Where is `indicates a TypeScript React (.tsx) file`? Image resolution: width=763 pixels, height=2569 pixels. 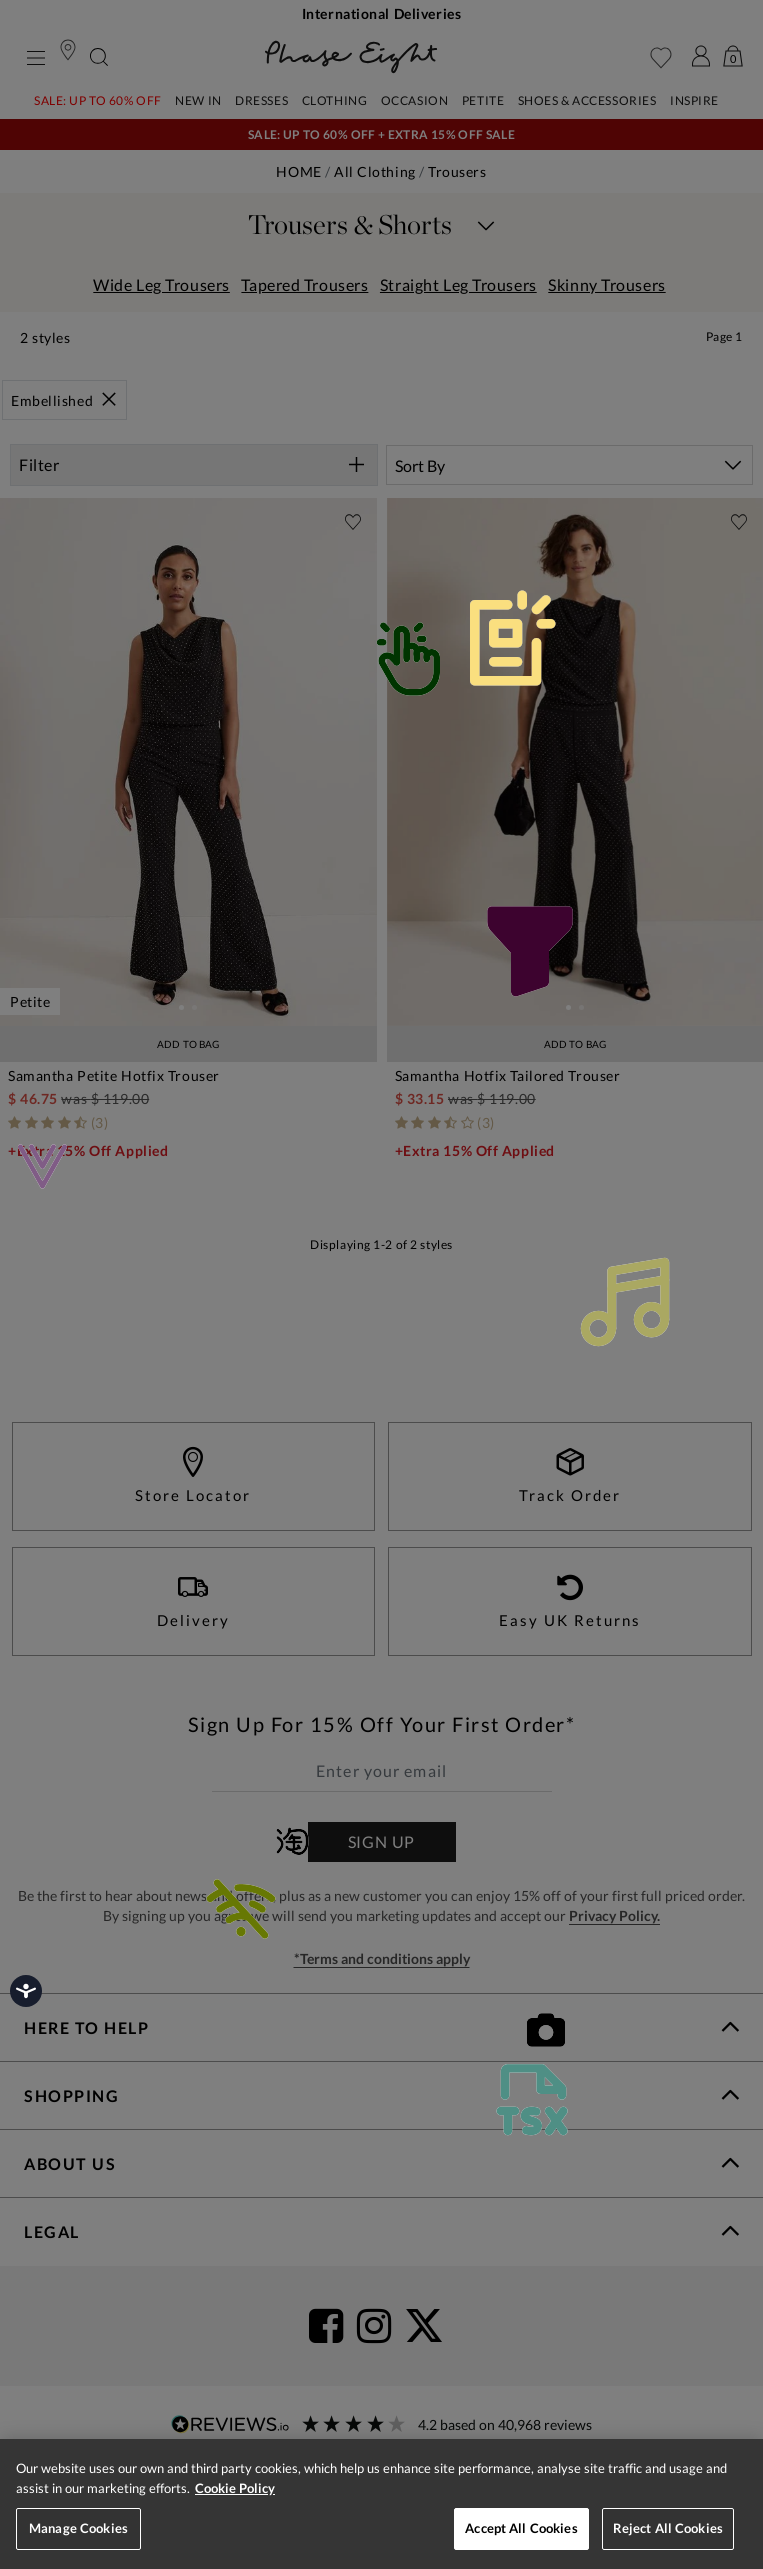 indicates a TypeScript React (.tsx) file is located at coordinates (533, 2102).